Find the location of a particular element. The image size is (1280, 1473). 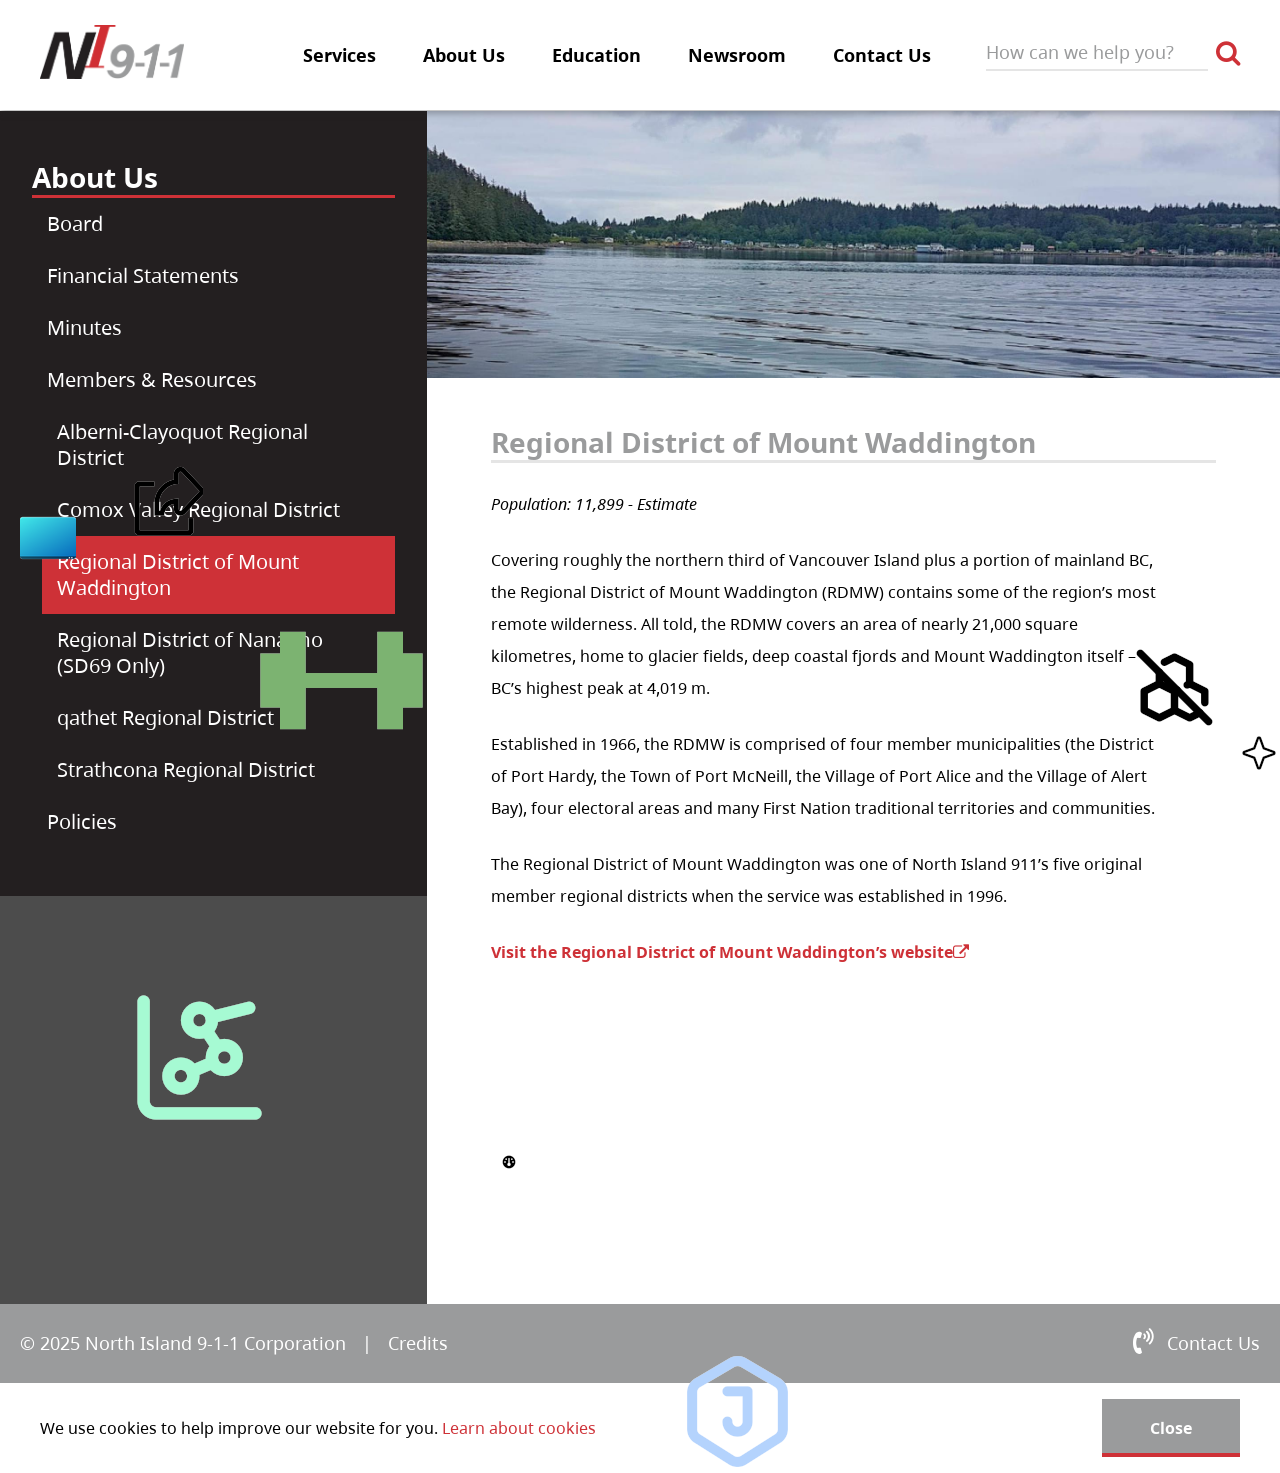

disable hexagonal grid or honeycomb view is located at coordinates (1174, 687).